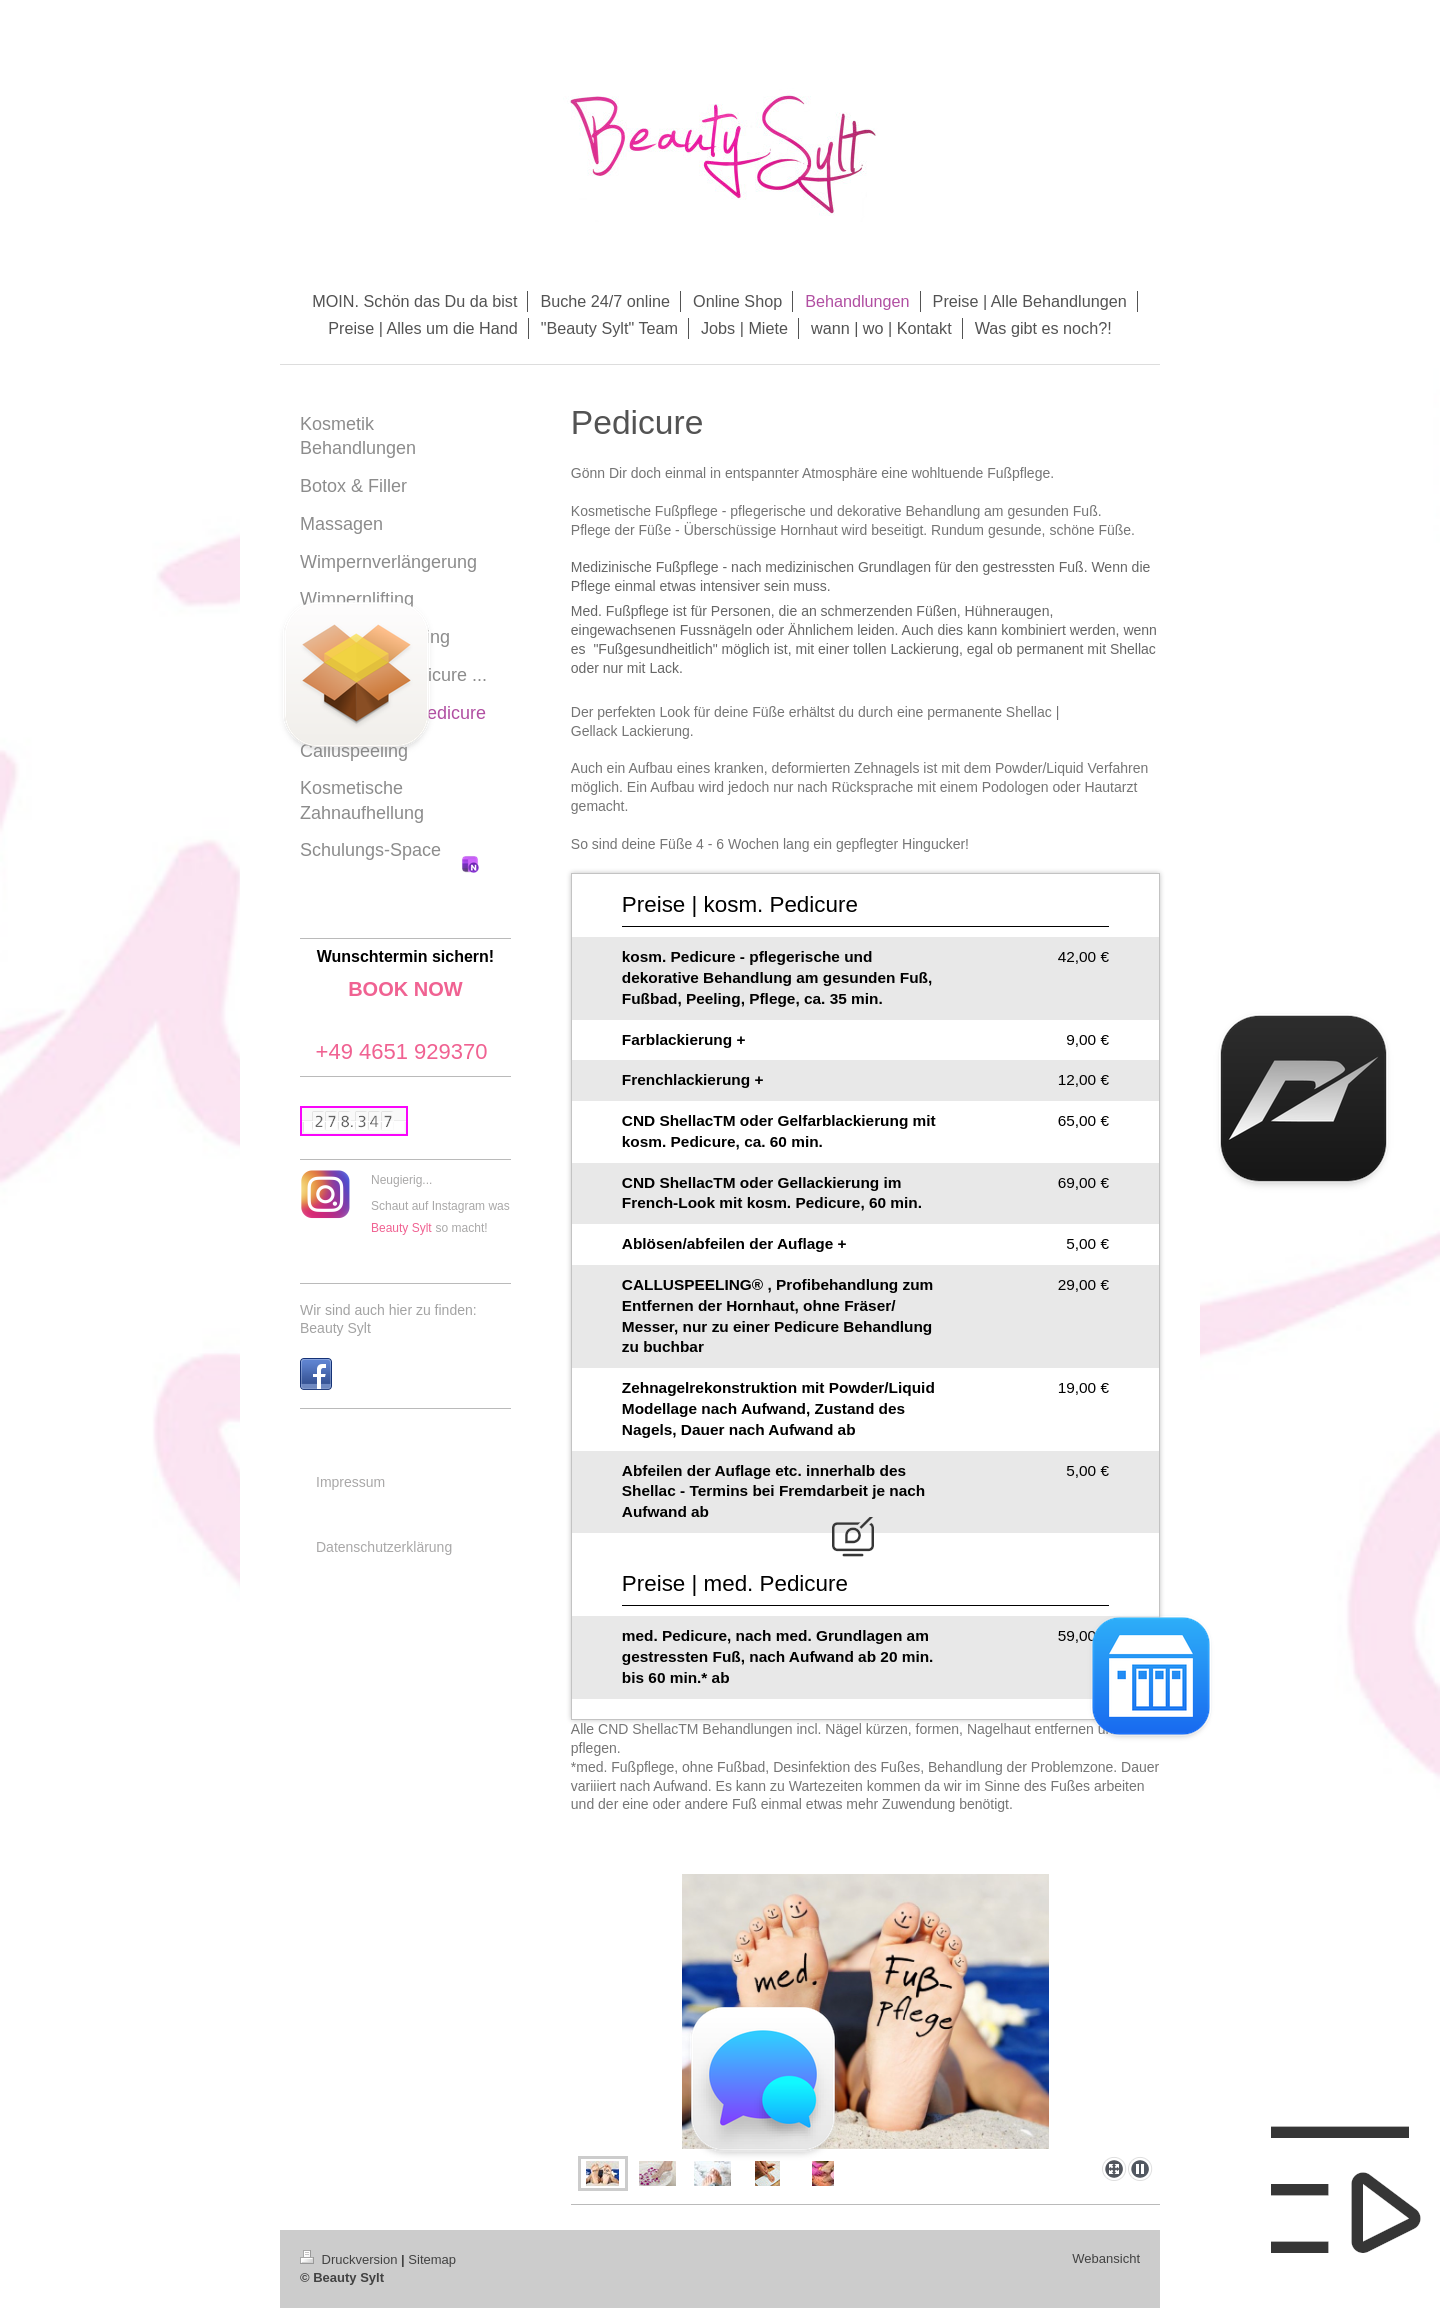 This screenshot has height=2308, width=1440. I want to click on open synology nas management app, so click(1151, 1676).